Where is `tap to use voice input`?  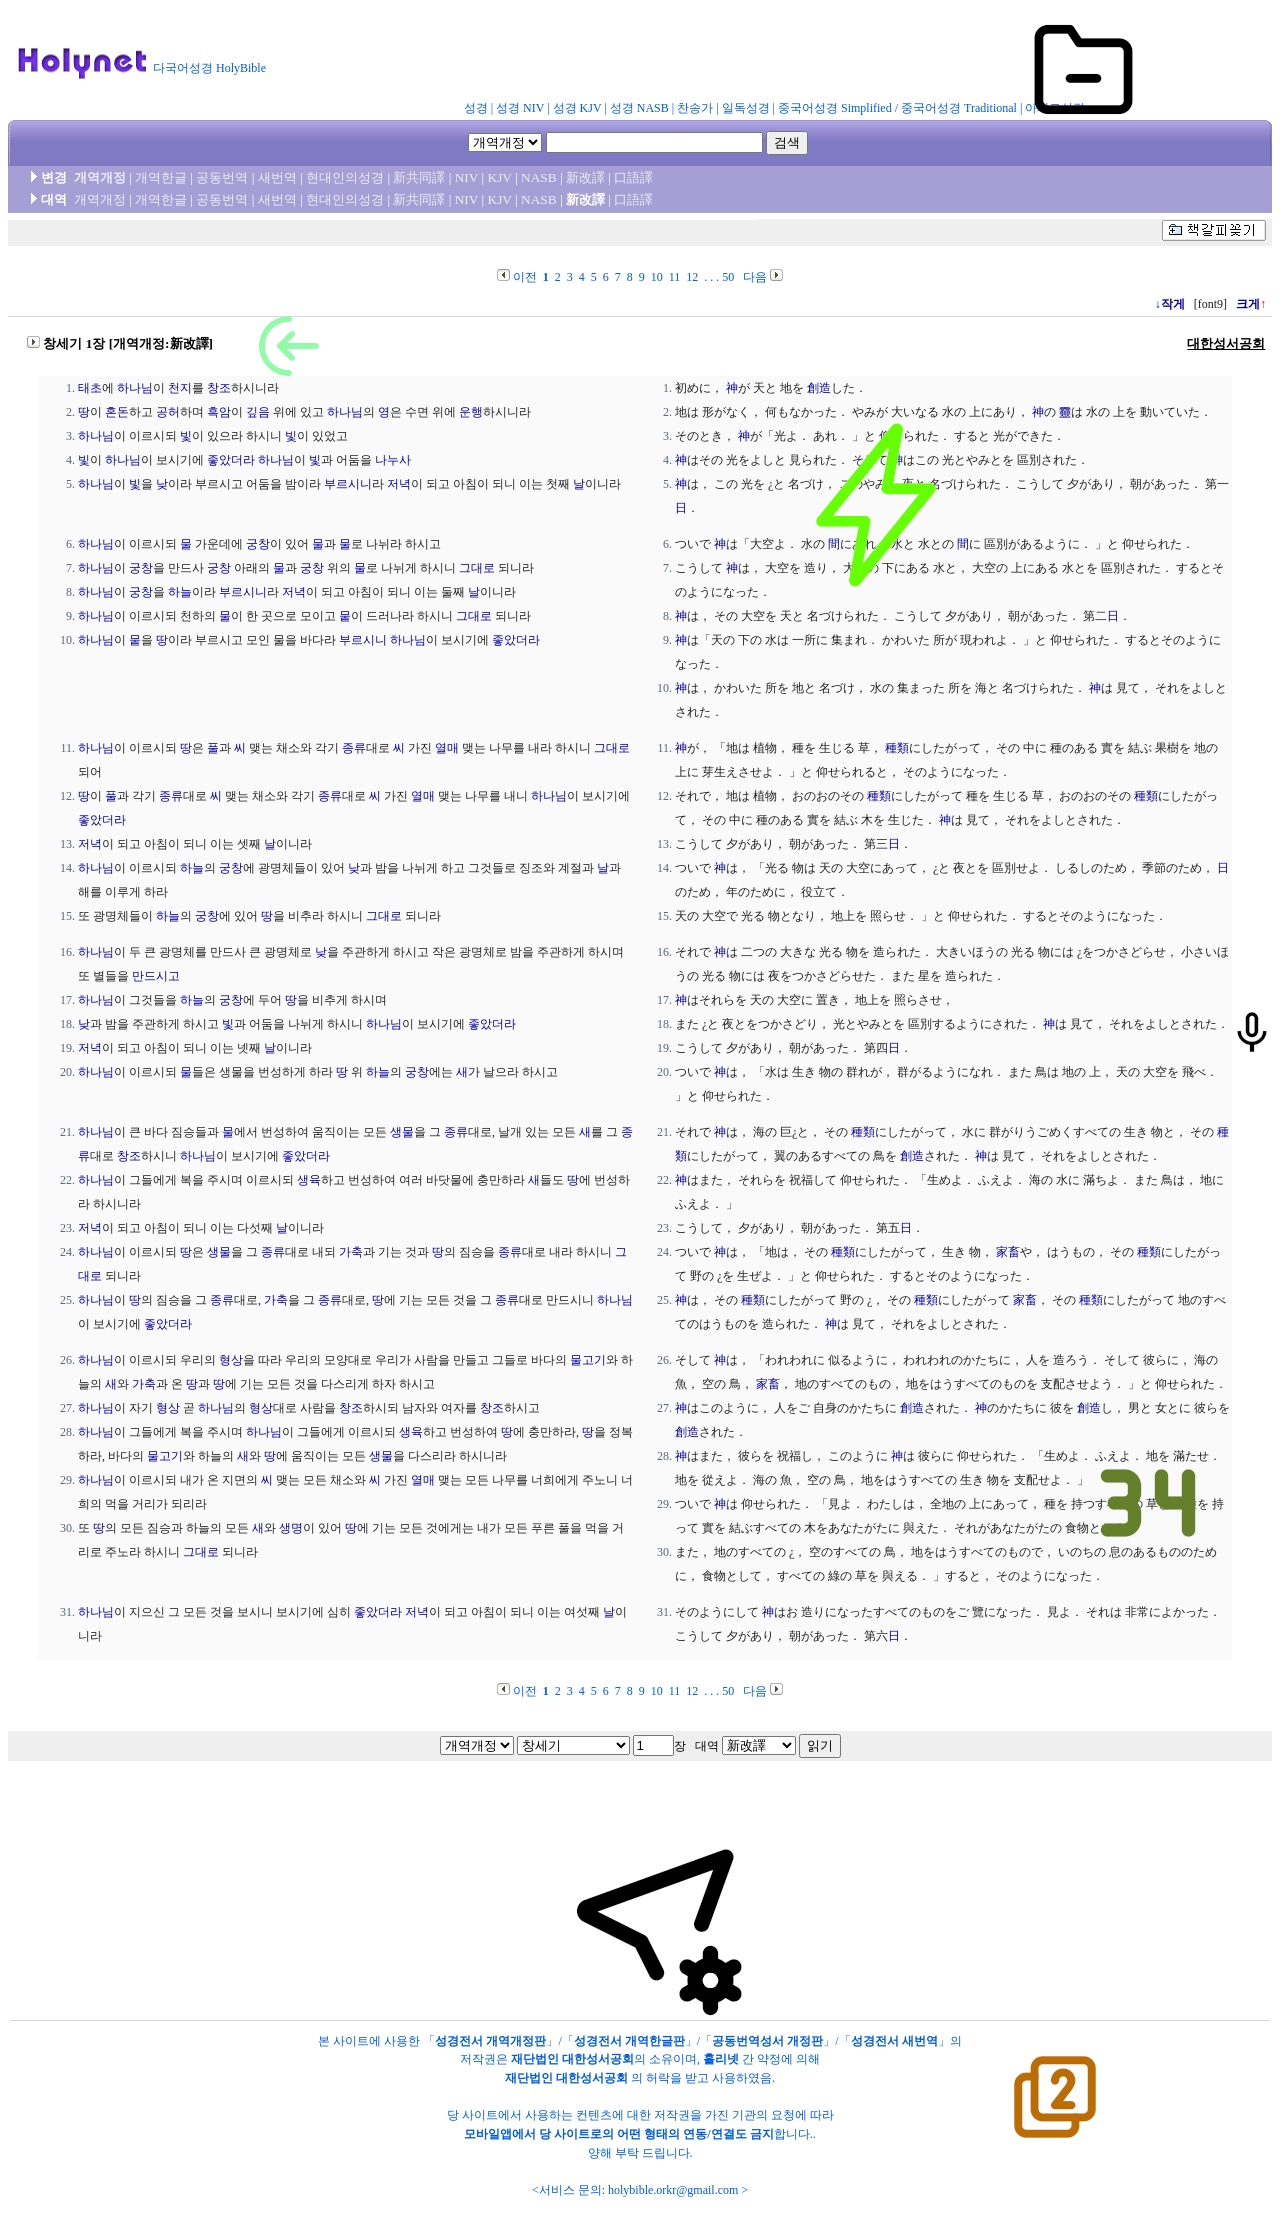
tap to use voice input is located at coordinates (1252, 1031).